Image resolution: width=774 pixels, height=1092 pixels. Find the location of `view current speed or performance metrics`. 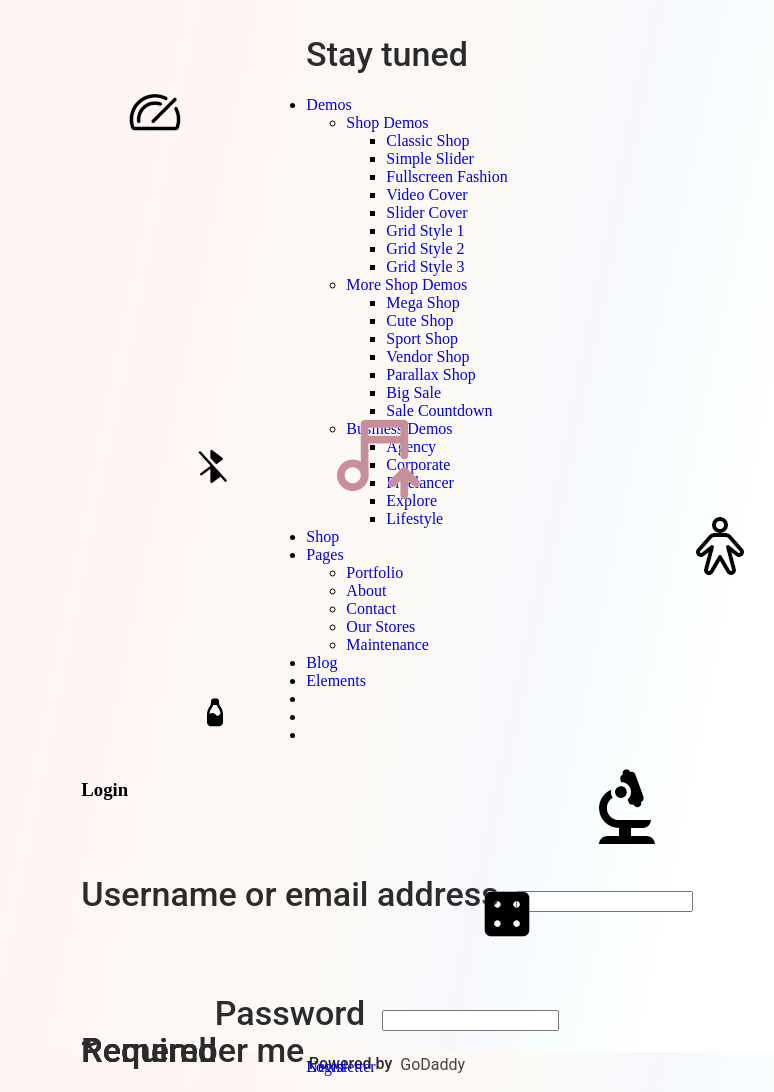

view current speed or performance metrics is located at coordinates (155, 114).